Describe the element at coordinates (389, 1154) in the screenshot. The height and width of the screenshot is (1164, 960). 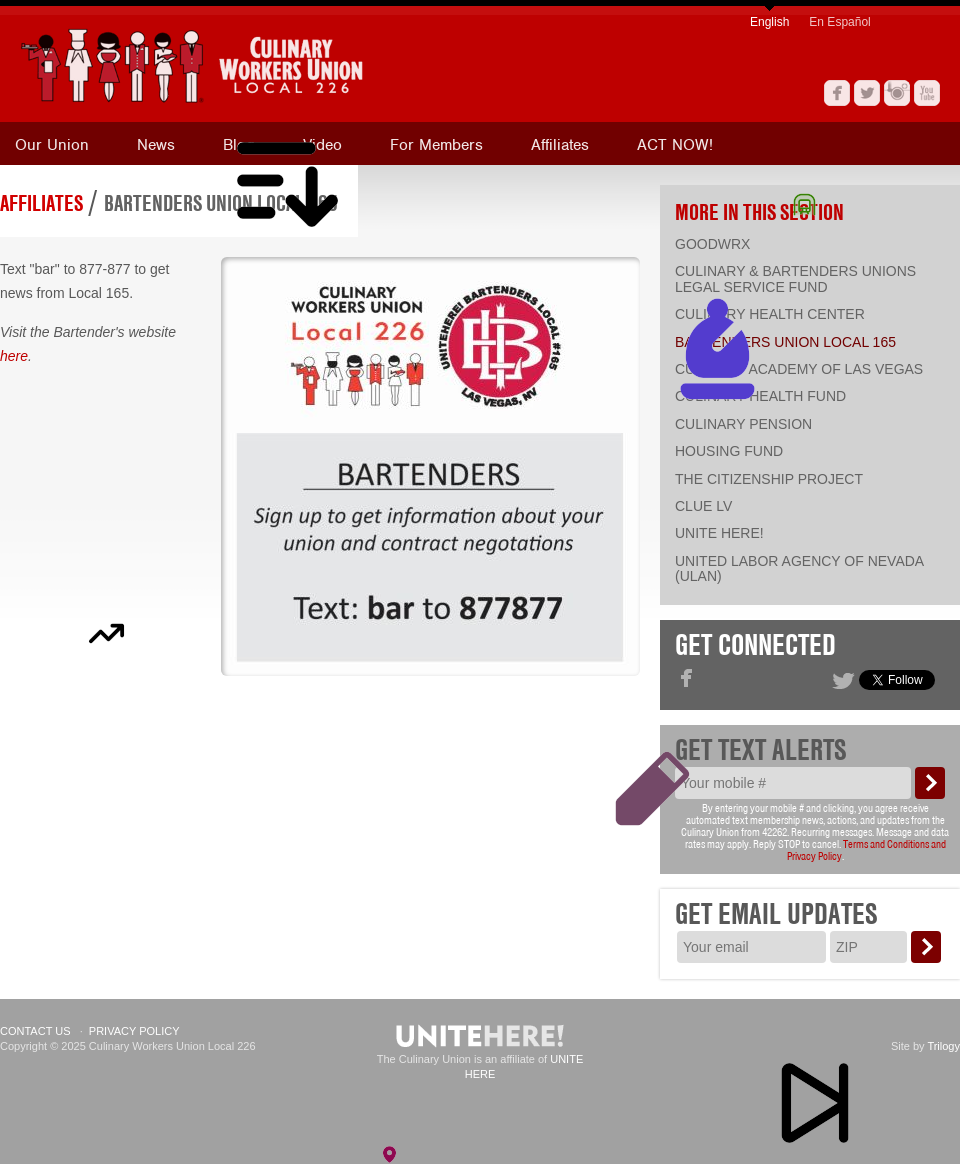
I see `view location on map` at that location.